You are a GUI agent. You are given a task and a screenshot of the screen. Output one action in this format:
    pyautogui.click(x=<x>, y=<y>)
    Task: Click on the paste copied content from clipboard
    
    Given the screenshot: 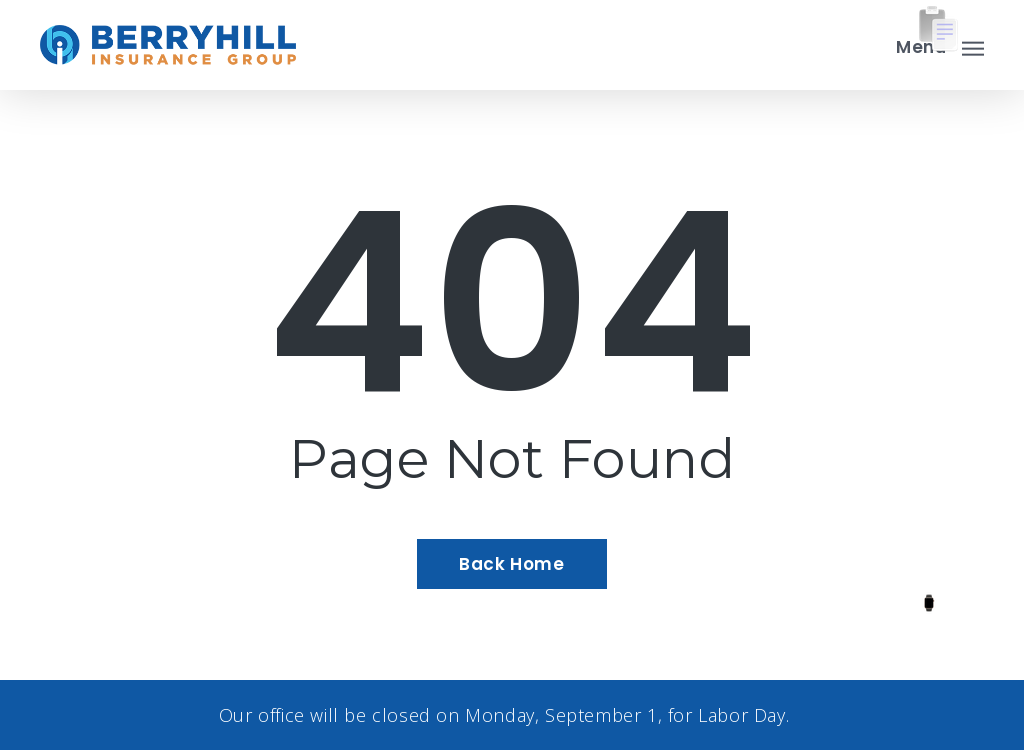 What is the action you would take?
    pyautogui.click(x=938, y=28)
    